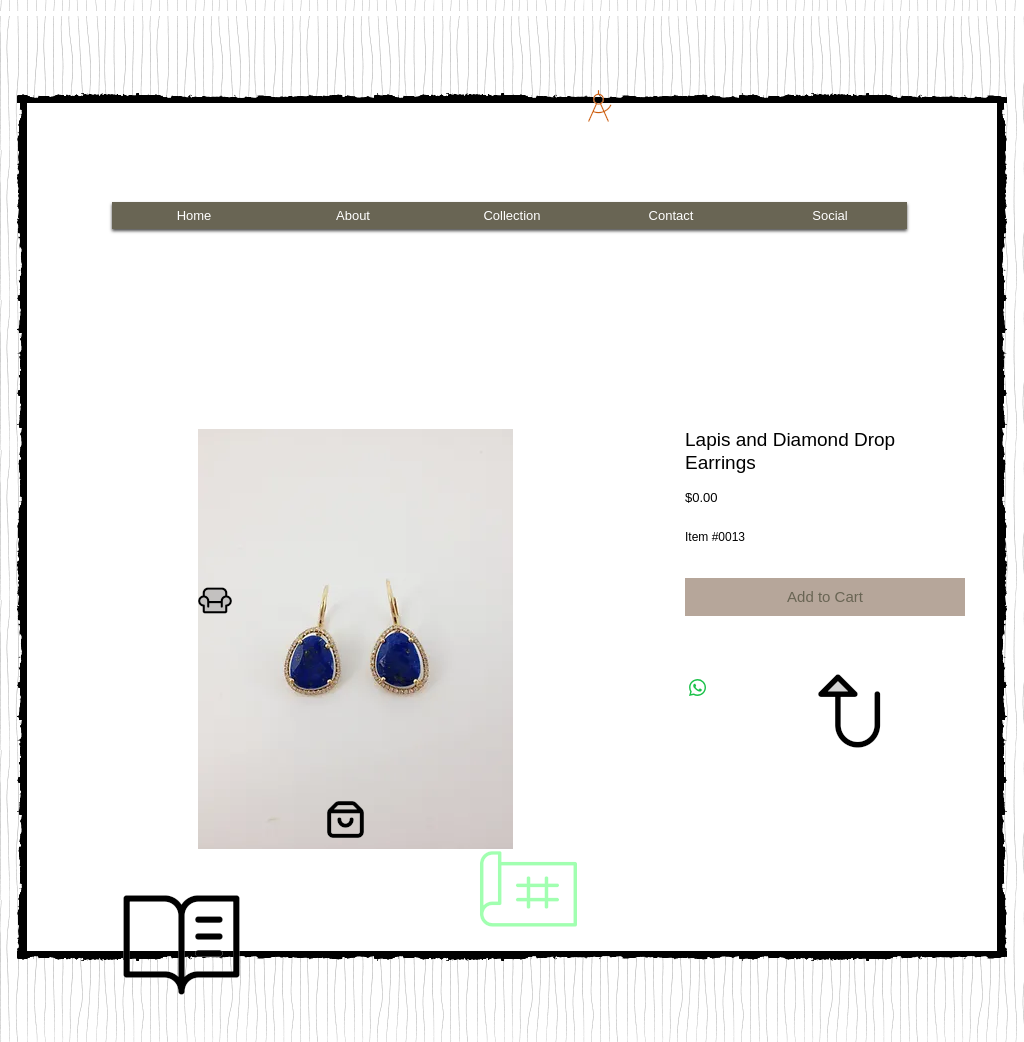  What do you see at coordinates (215, 601) in the screenshot?
I see `browse furniture or home decor items` at bounding box center [215, 601].